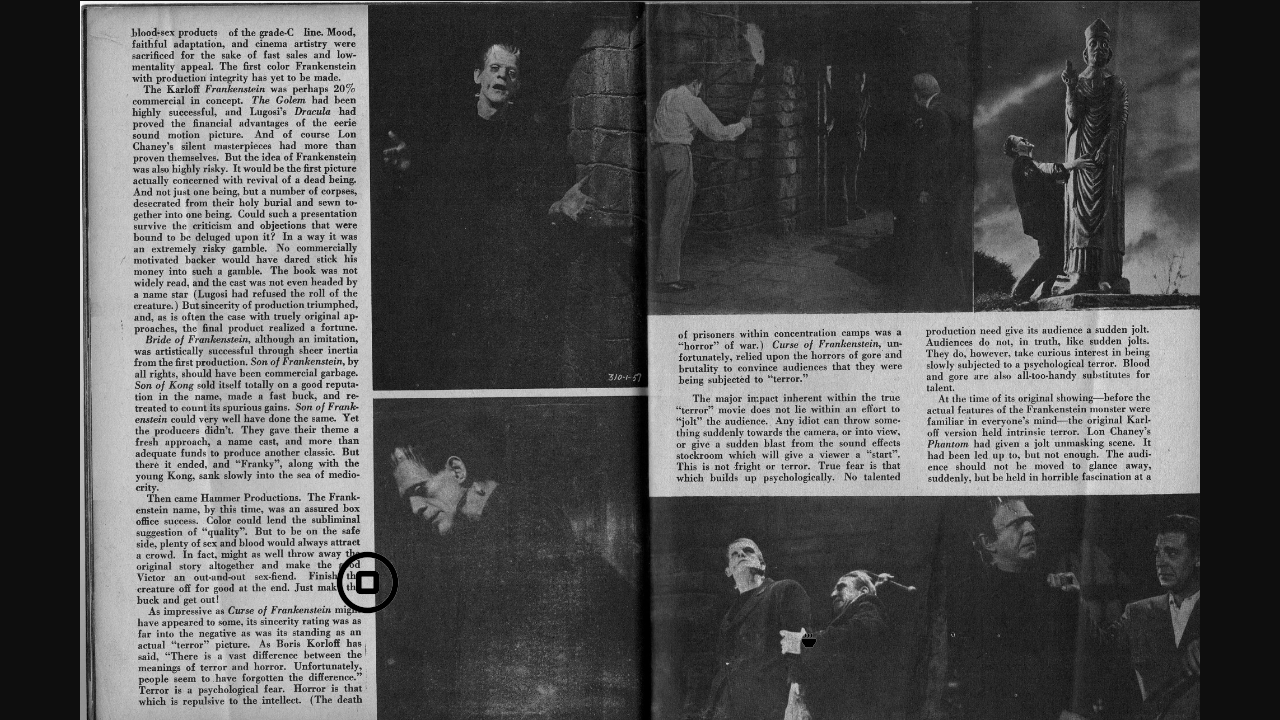 This screenshot has width=1280, height=720. I want to click on browse soup or hot food options, so click(809, 640).